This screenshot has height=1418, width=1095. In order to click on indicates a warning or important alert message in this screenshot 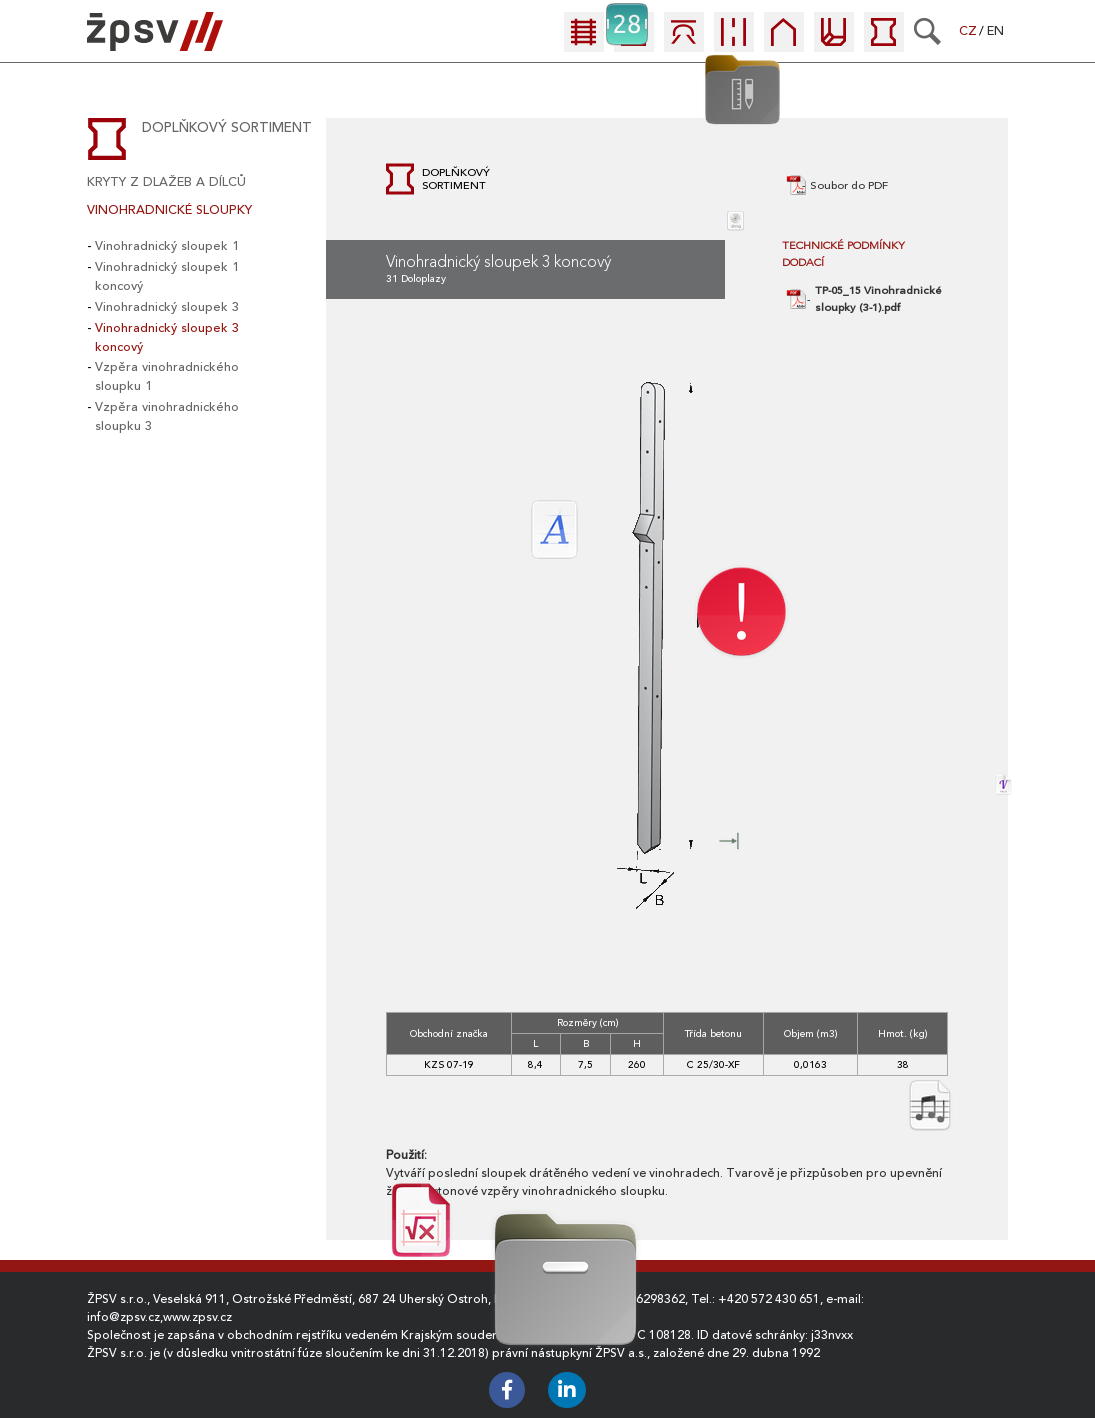, I will do `click(741, 611)`.